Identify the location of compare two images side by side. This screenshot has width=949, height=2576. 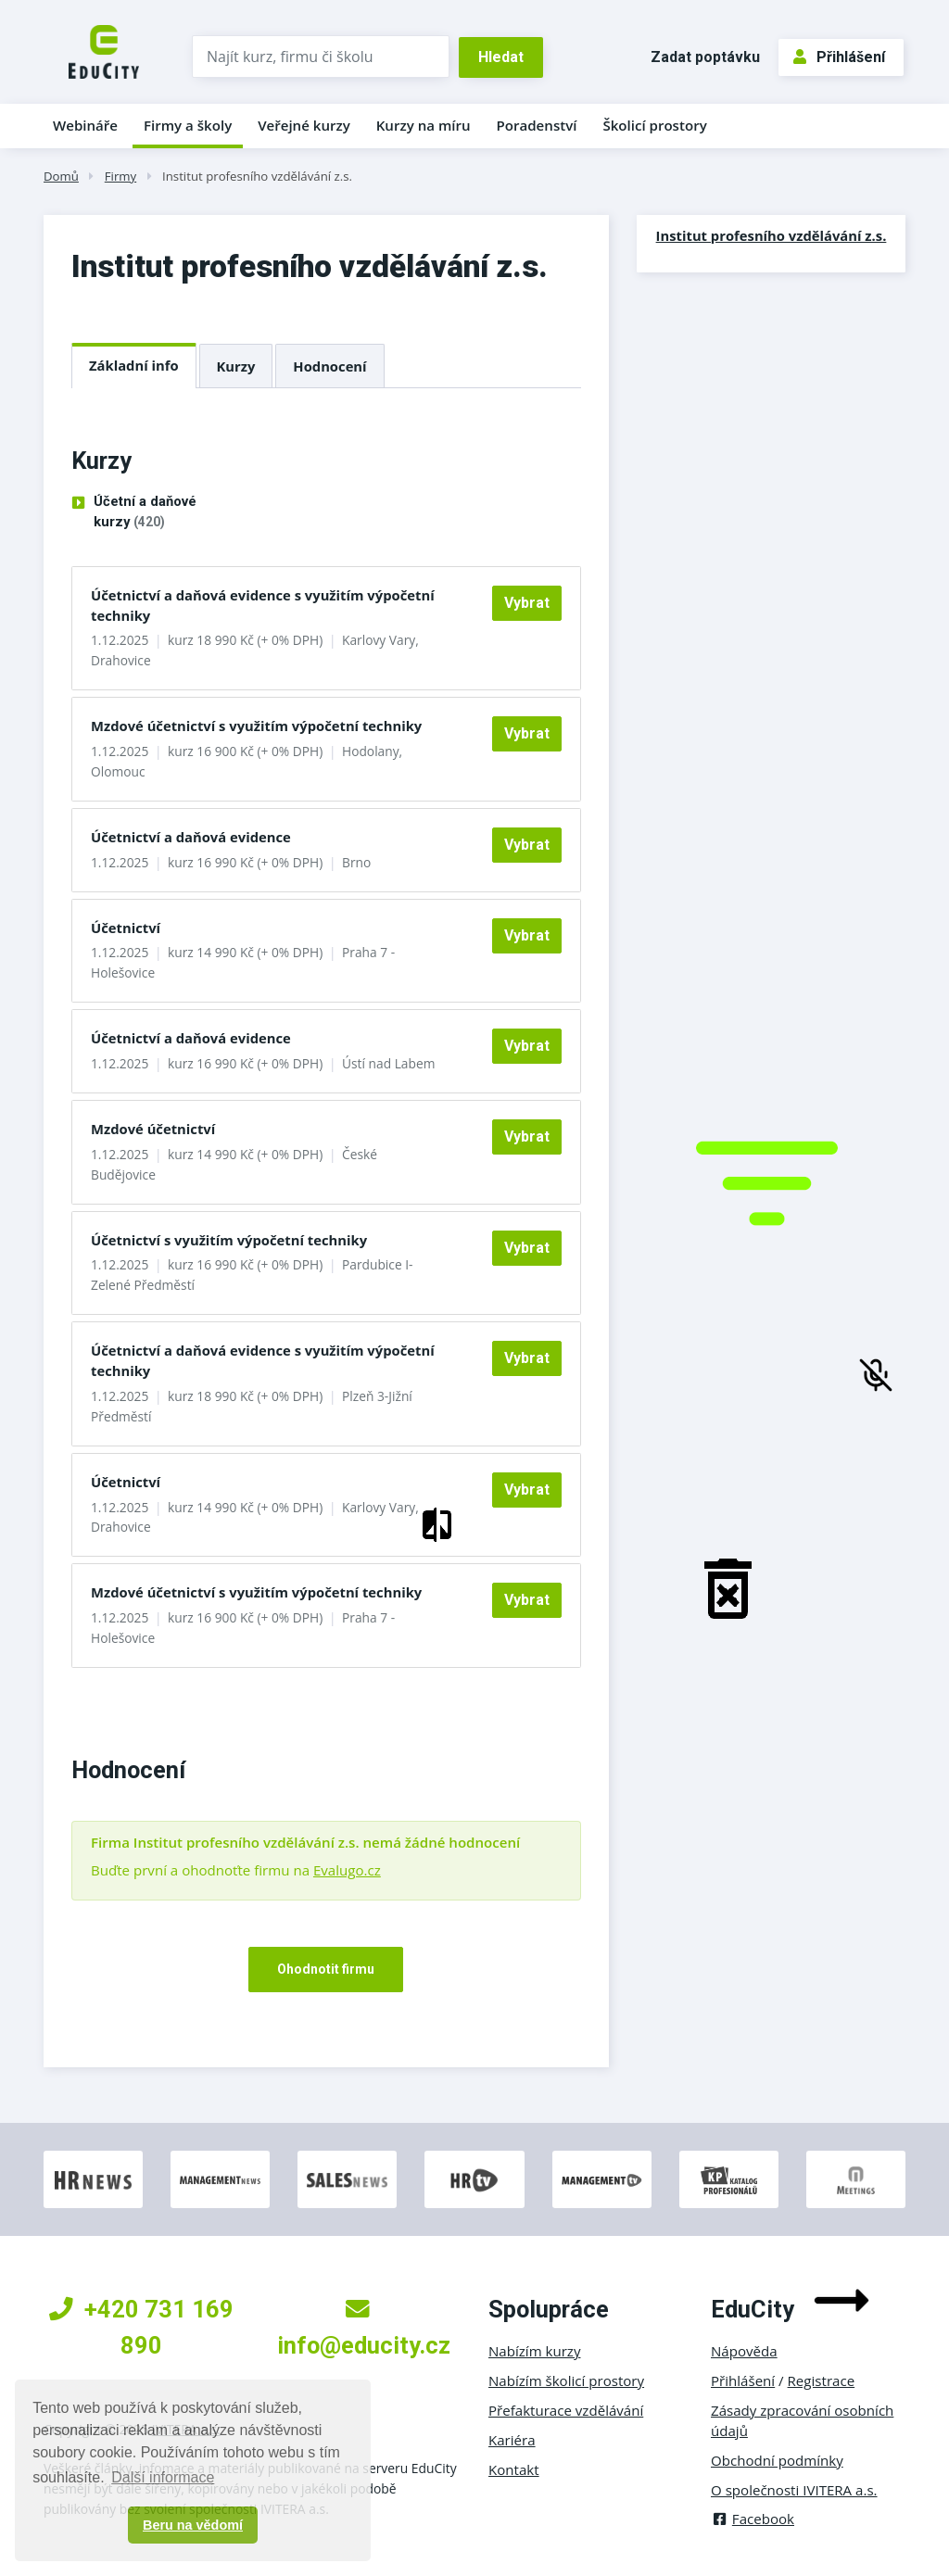
(437, 1524).